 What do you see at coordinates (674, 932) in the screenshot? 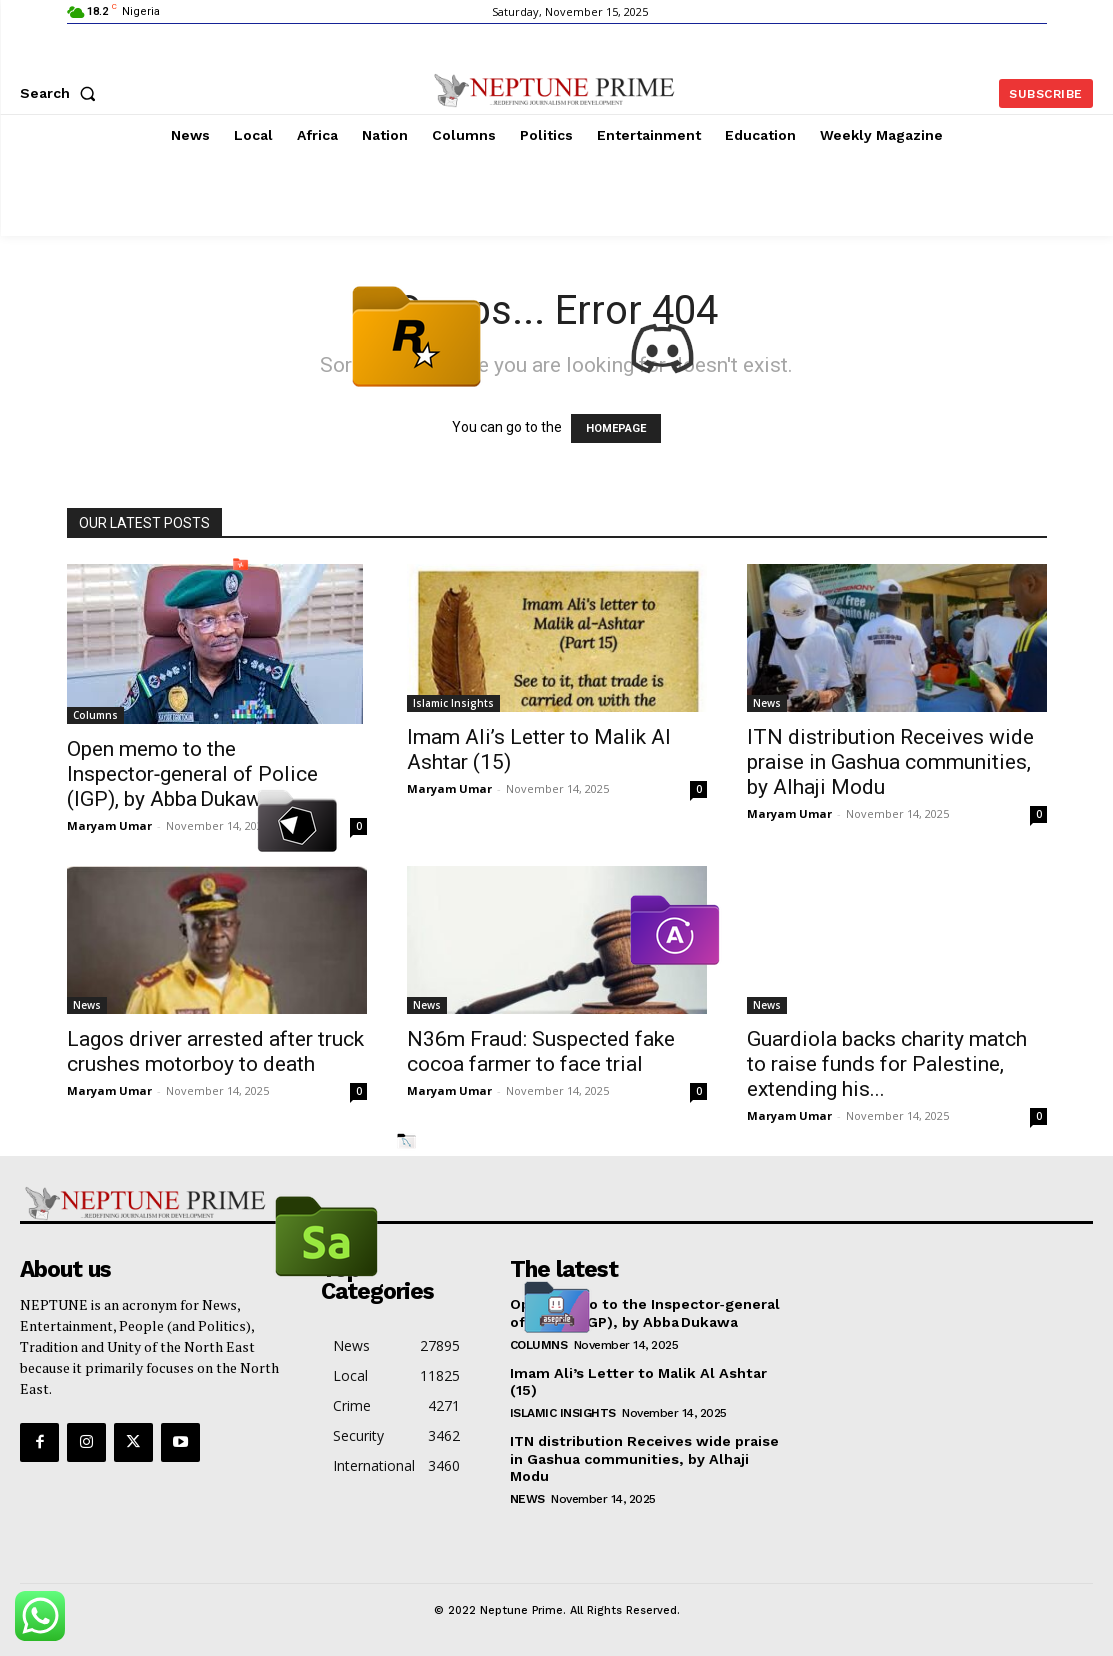
I see `open apollo app files folder` at bounding box center [674, 932].